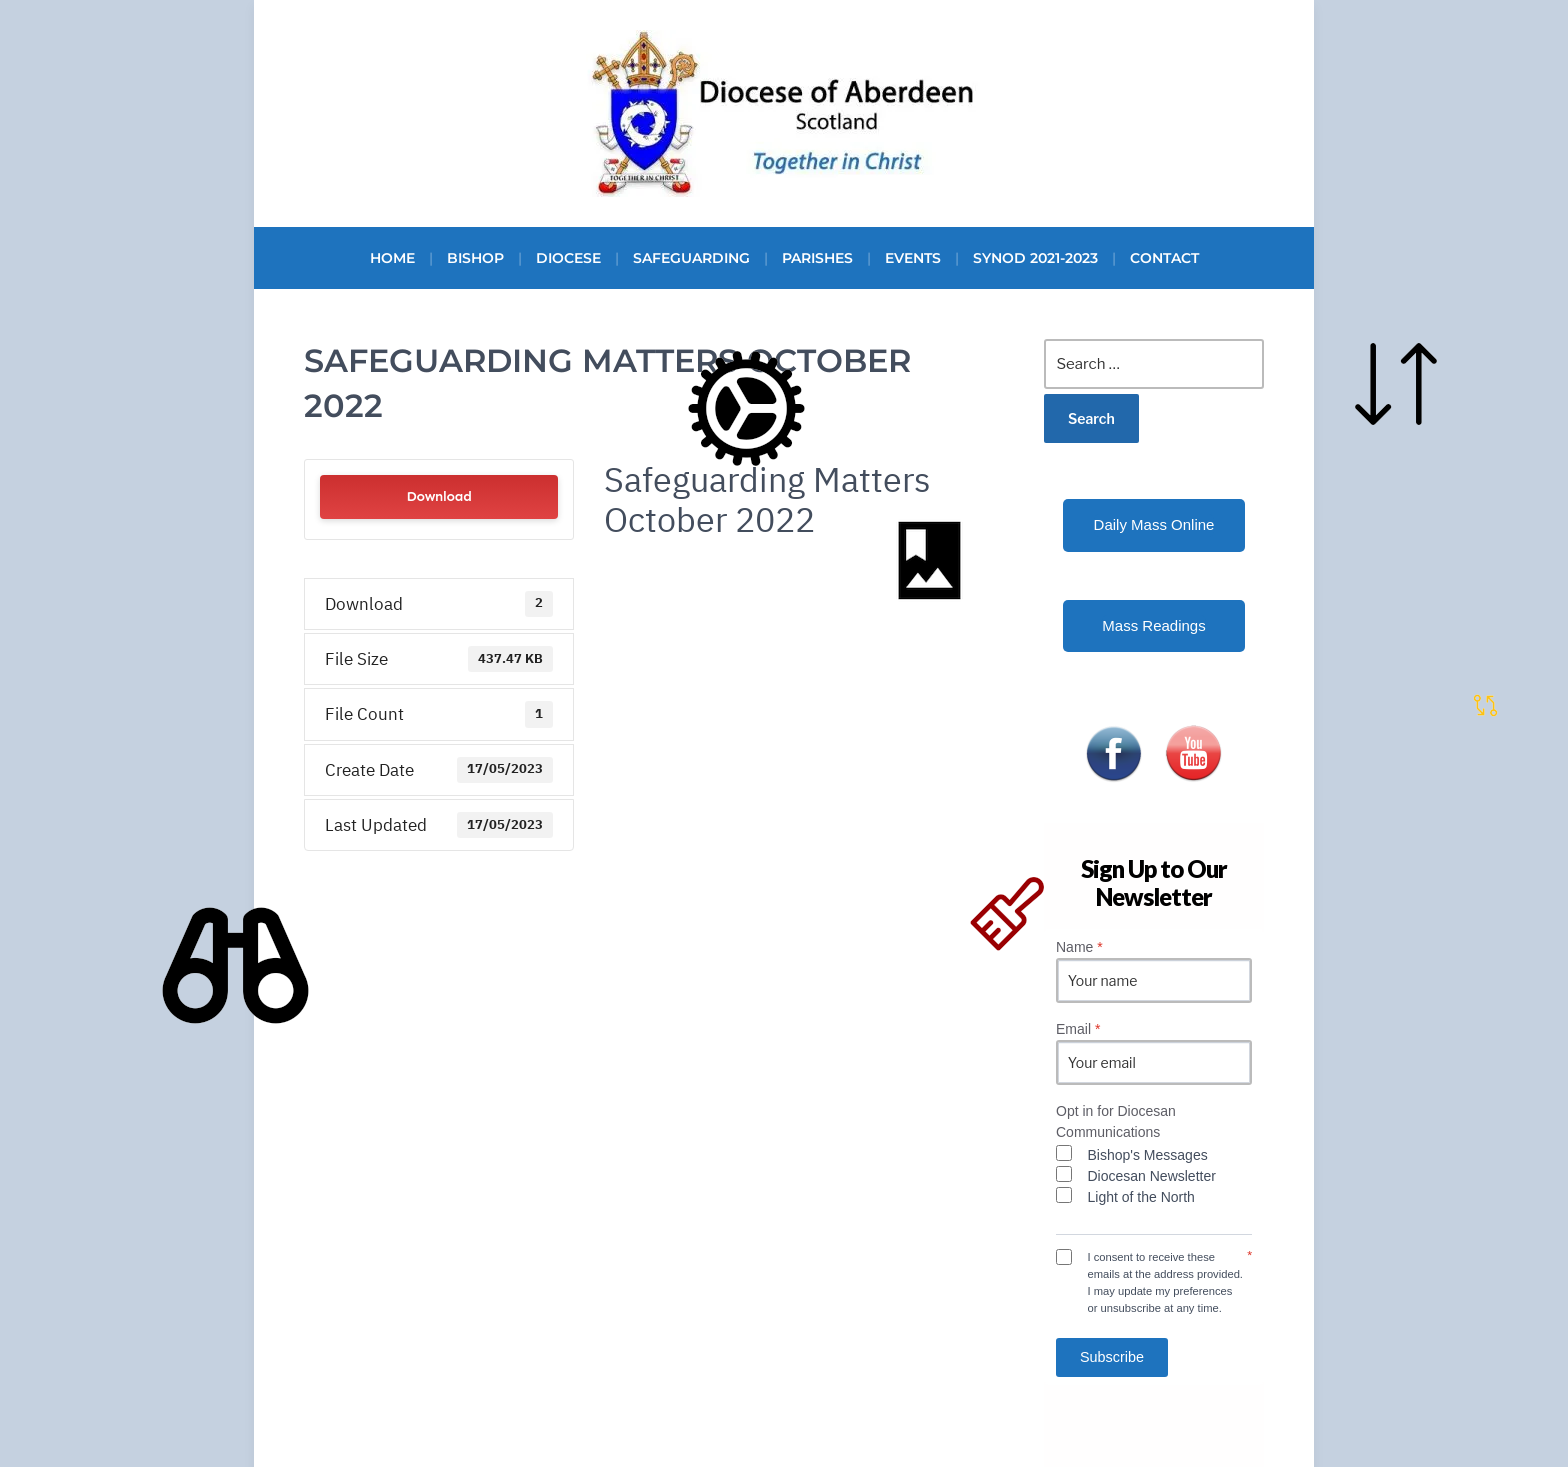  Describe the element at coordinates (1485, 705) in the screenshot. I see `view code changes between versions` at that location.